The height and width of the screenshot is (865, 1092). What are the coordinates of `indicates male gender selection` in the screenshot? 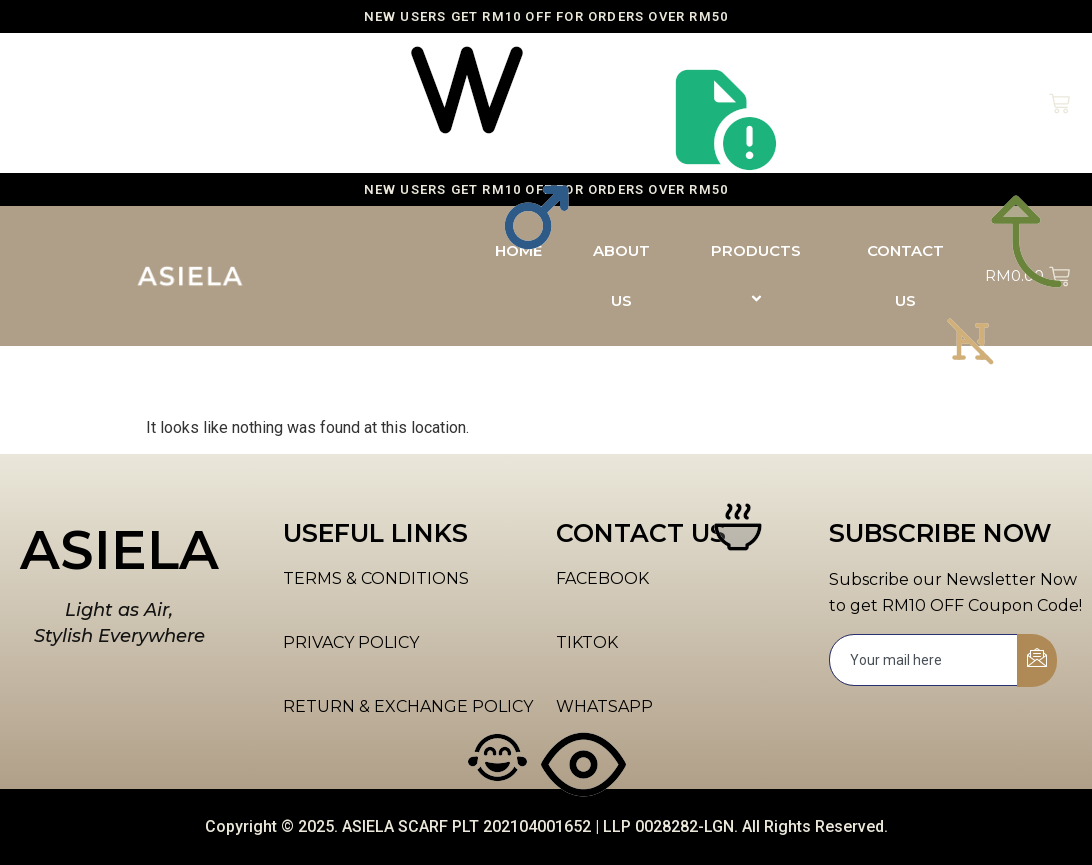 It's located at (534, 219).